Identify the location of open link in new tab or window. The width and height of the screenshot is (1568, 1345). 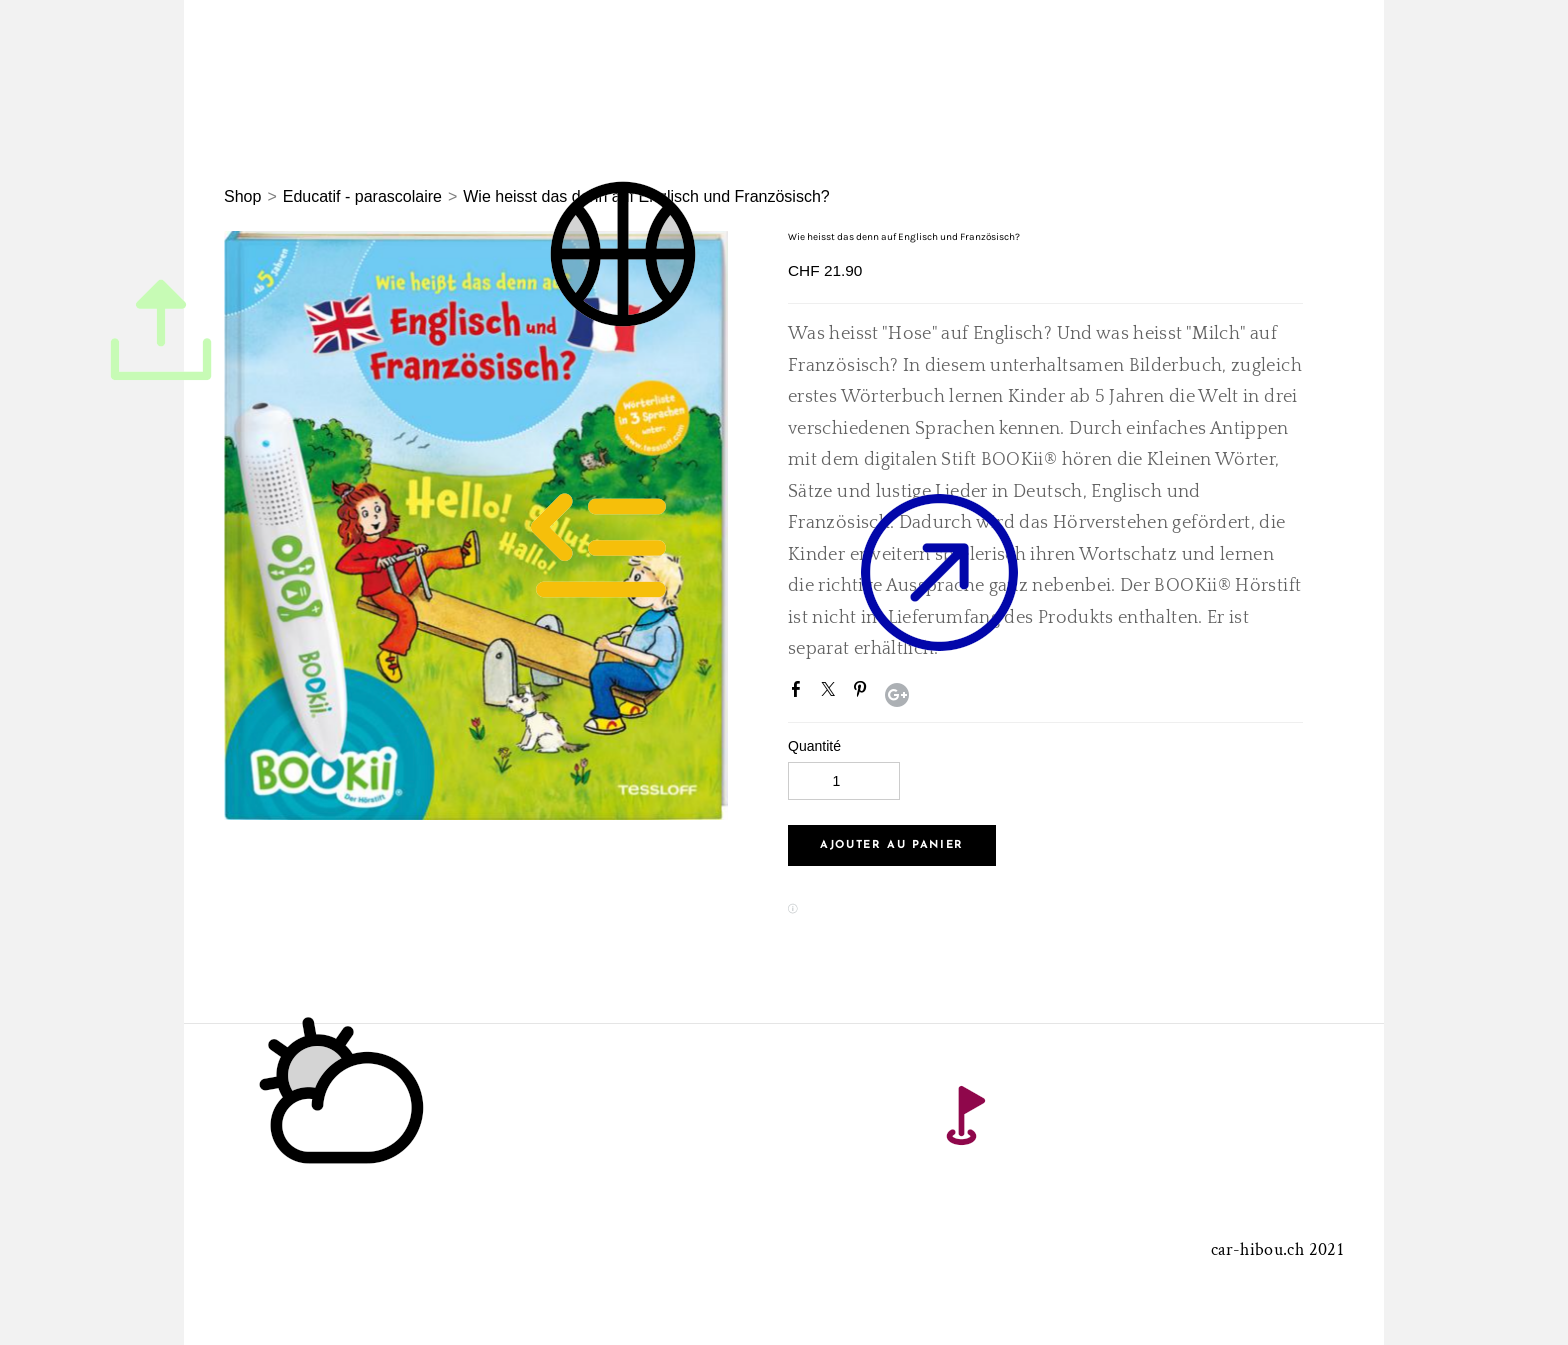
(939, 572).